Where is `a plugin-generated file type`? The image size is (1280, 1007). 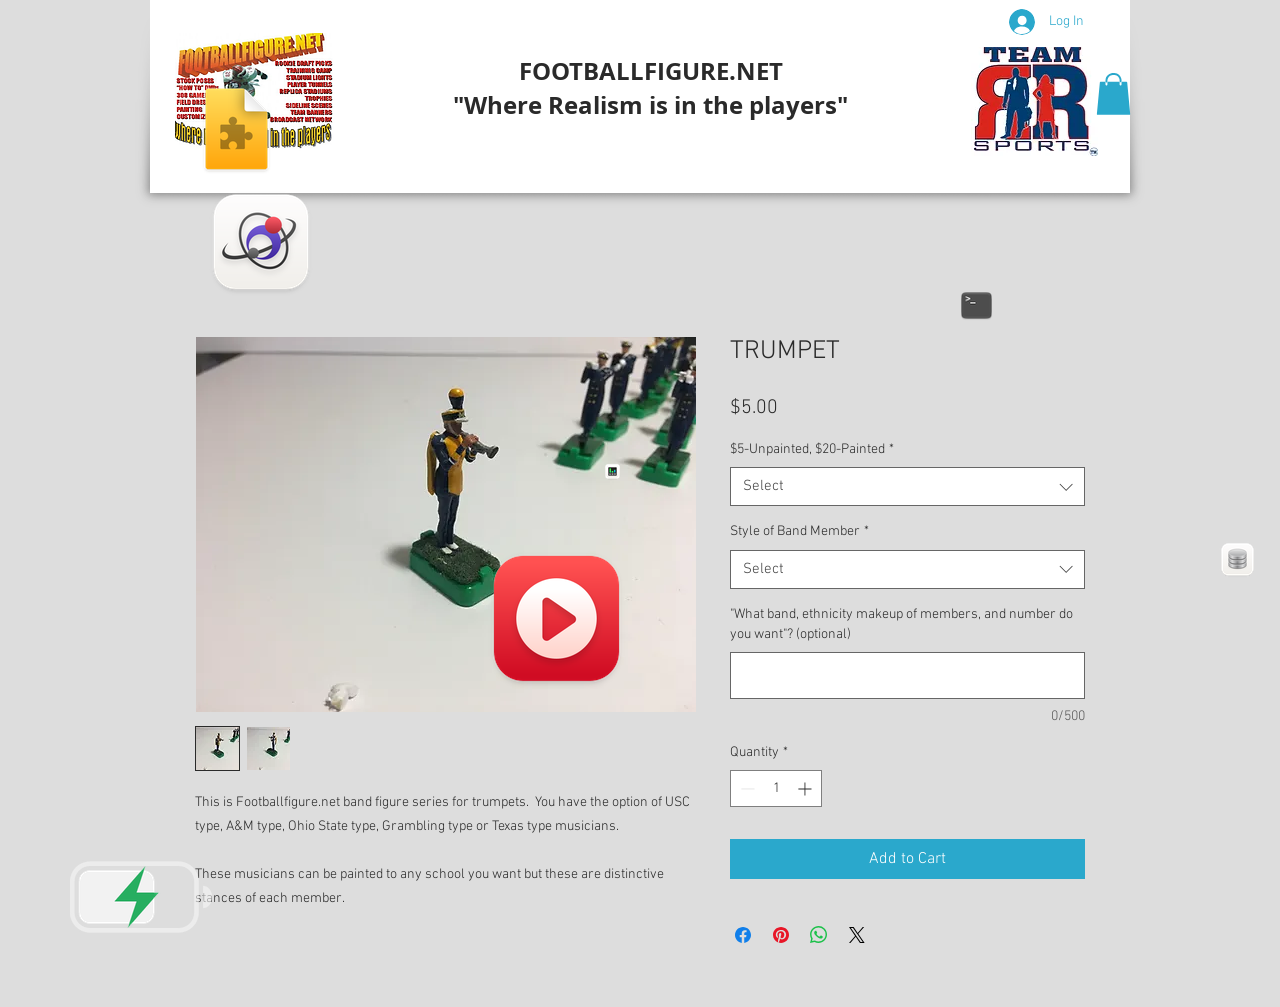 a plugin-generated file type is located at coordinates (236, 130).